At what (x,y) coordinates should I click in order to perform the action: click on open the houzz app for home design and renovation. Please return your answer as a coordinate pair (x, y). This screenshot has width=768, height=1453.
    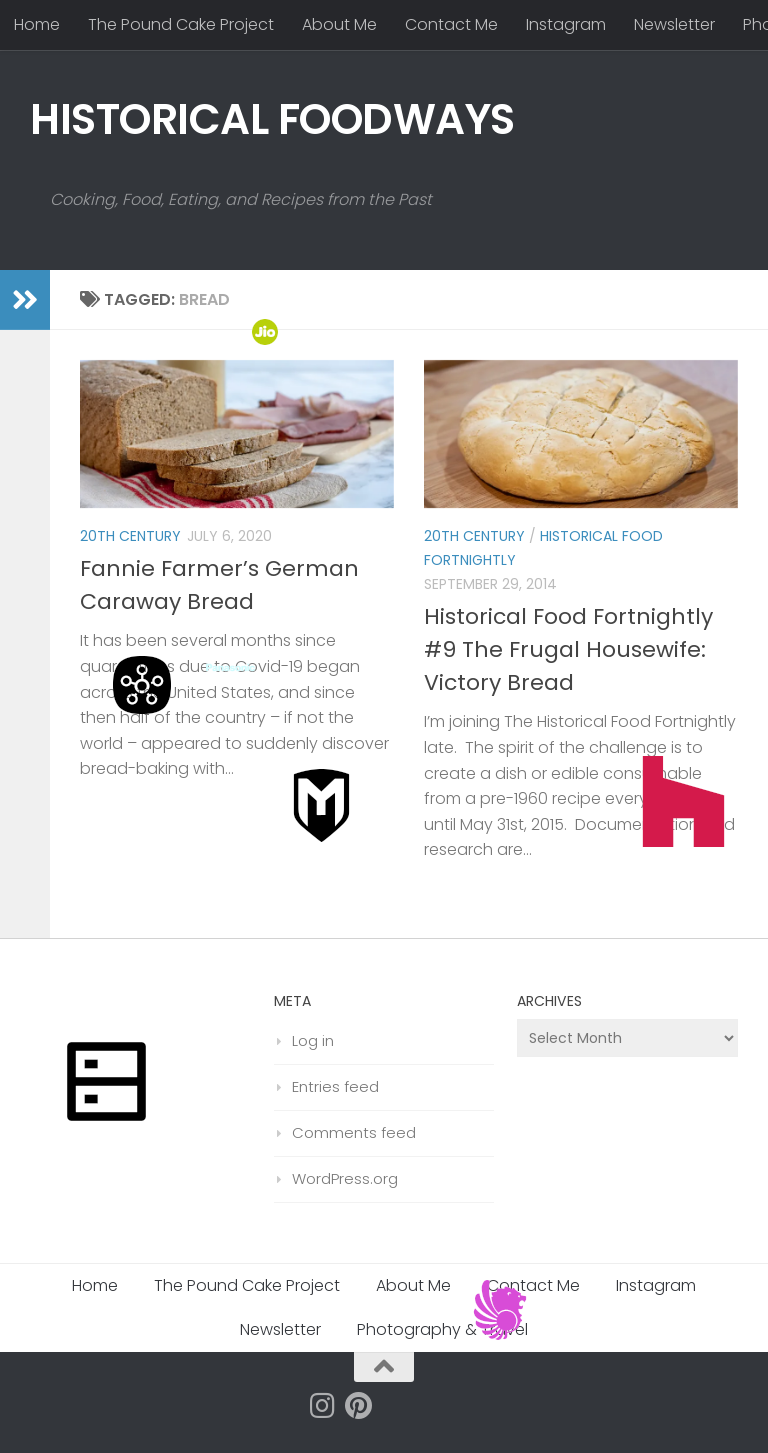
    Looking at the image, I should click on (683, 801).